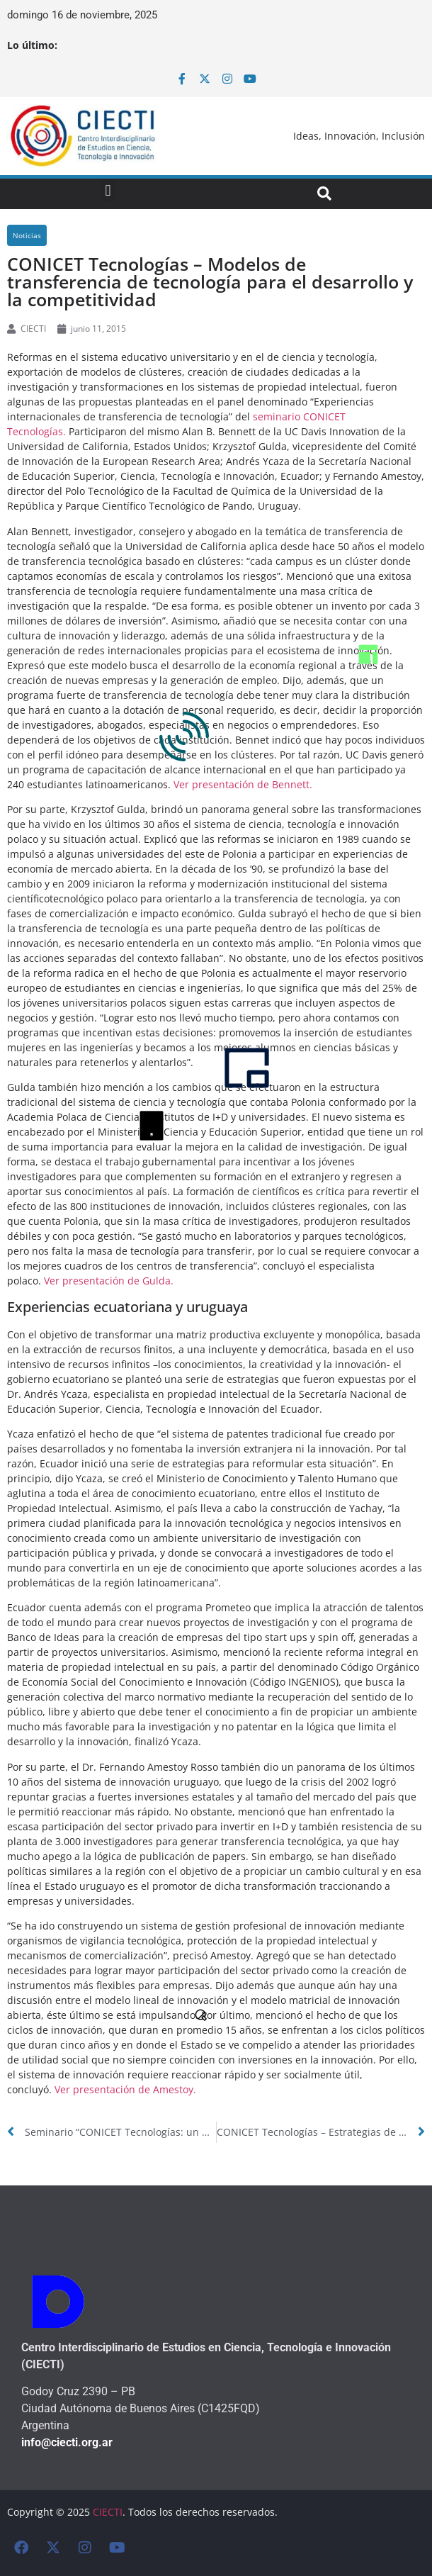 This screenshot has width=432, height=2576. Describe the element at coordinates (58, 2302) in the screenshot. I see `DatoCMS logo` at that location.